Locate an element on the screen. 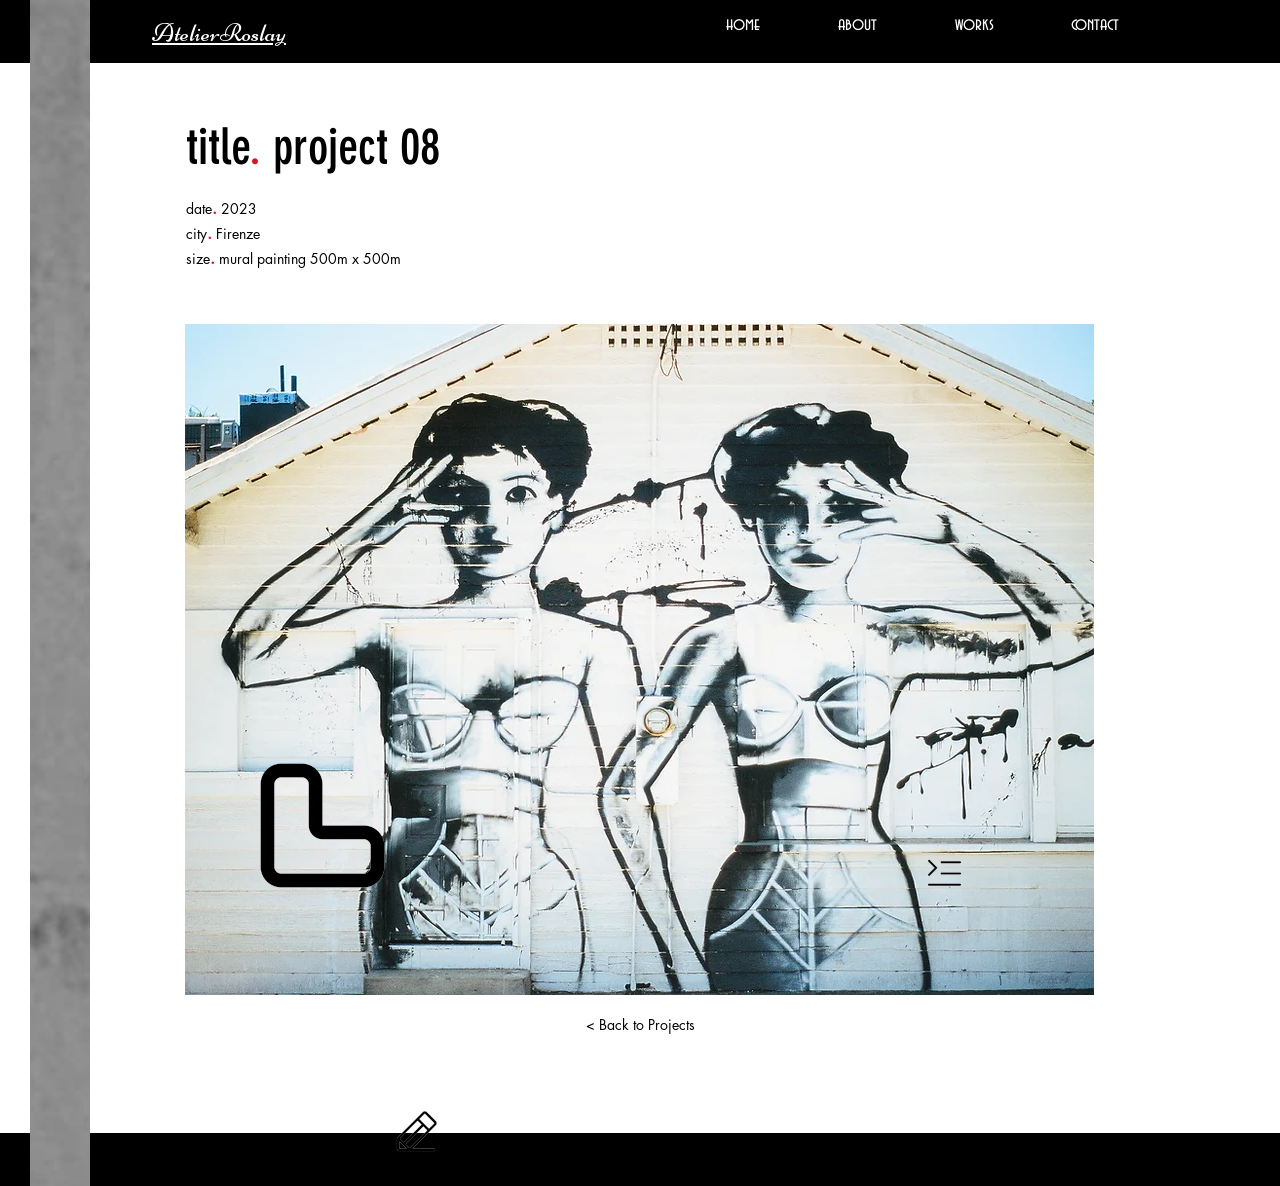  increase text indent level is located at coordinates (944, 873).